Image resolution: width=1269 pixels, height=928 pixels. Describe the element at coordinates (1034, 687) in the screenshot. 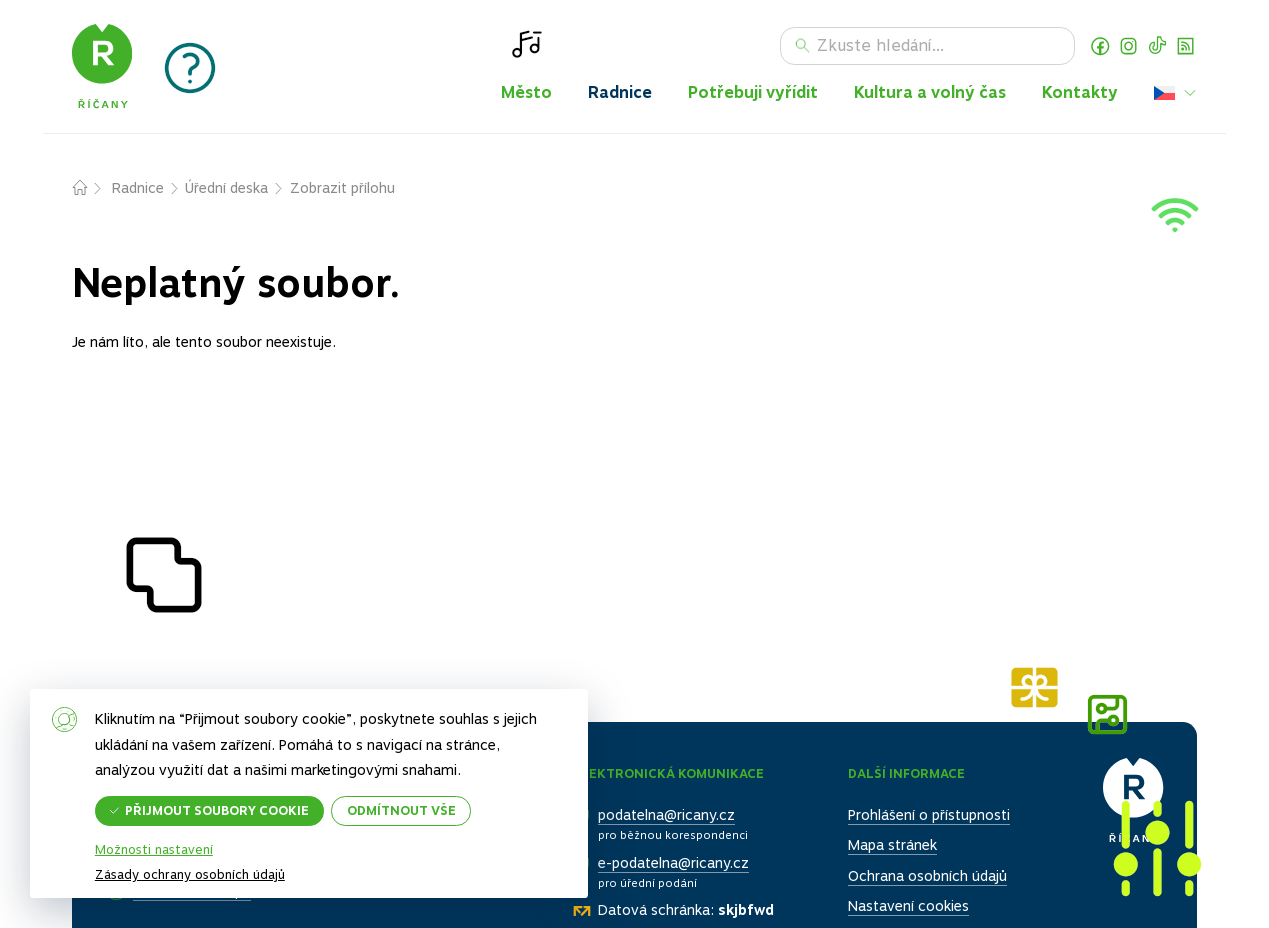

I see `view or redeem a gift` at that location.